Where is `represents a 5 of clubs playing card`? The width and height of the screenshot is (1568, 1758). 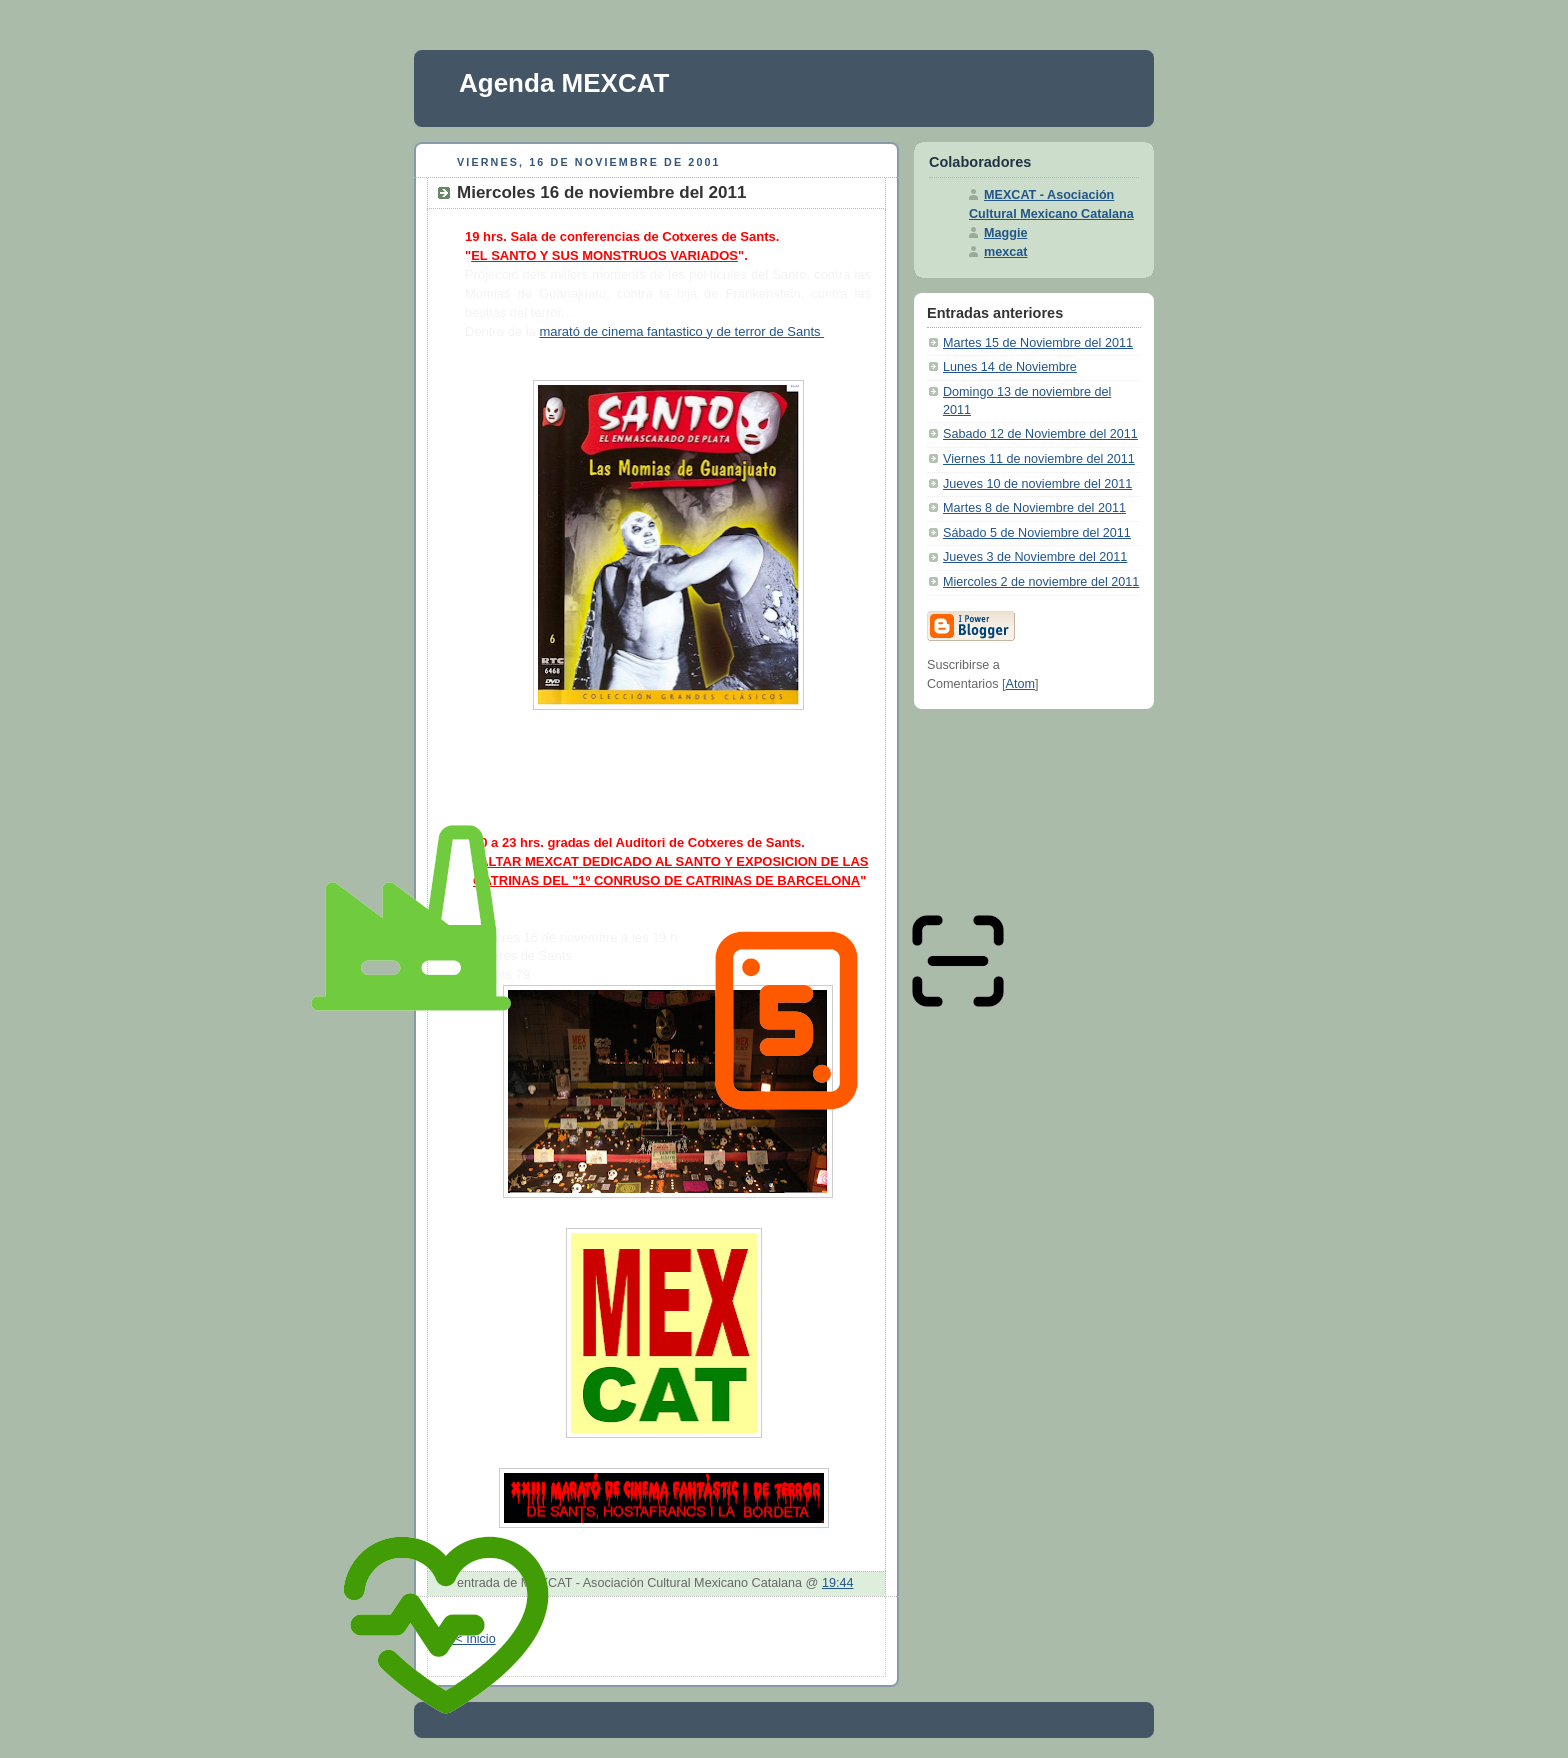 represents a 5 of clubs playing card is located at coordinates (786, 1020).